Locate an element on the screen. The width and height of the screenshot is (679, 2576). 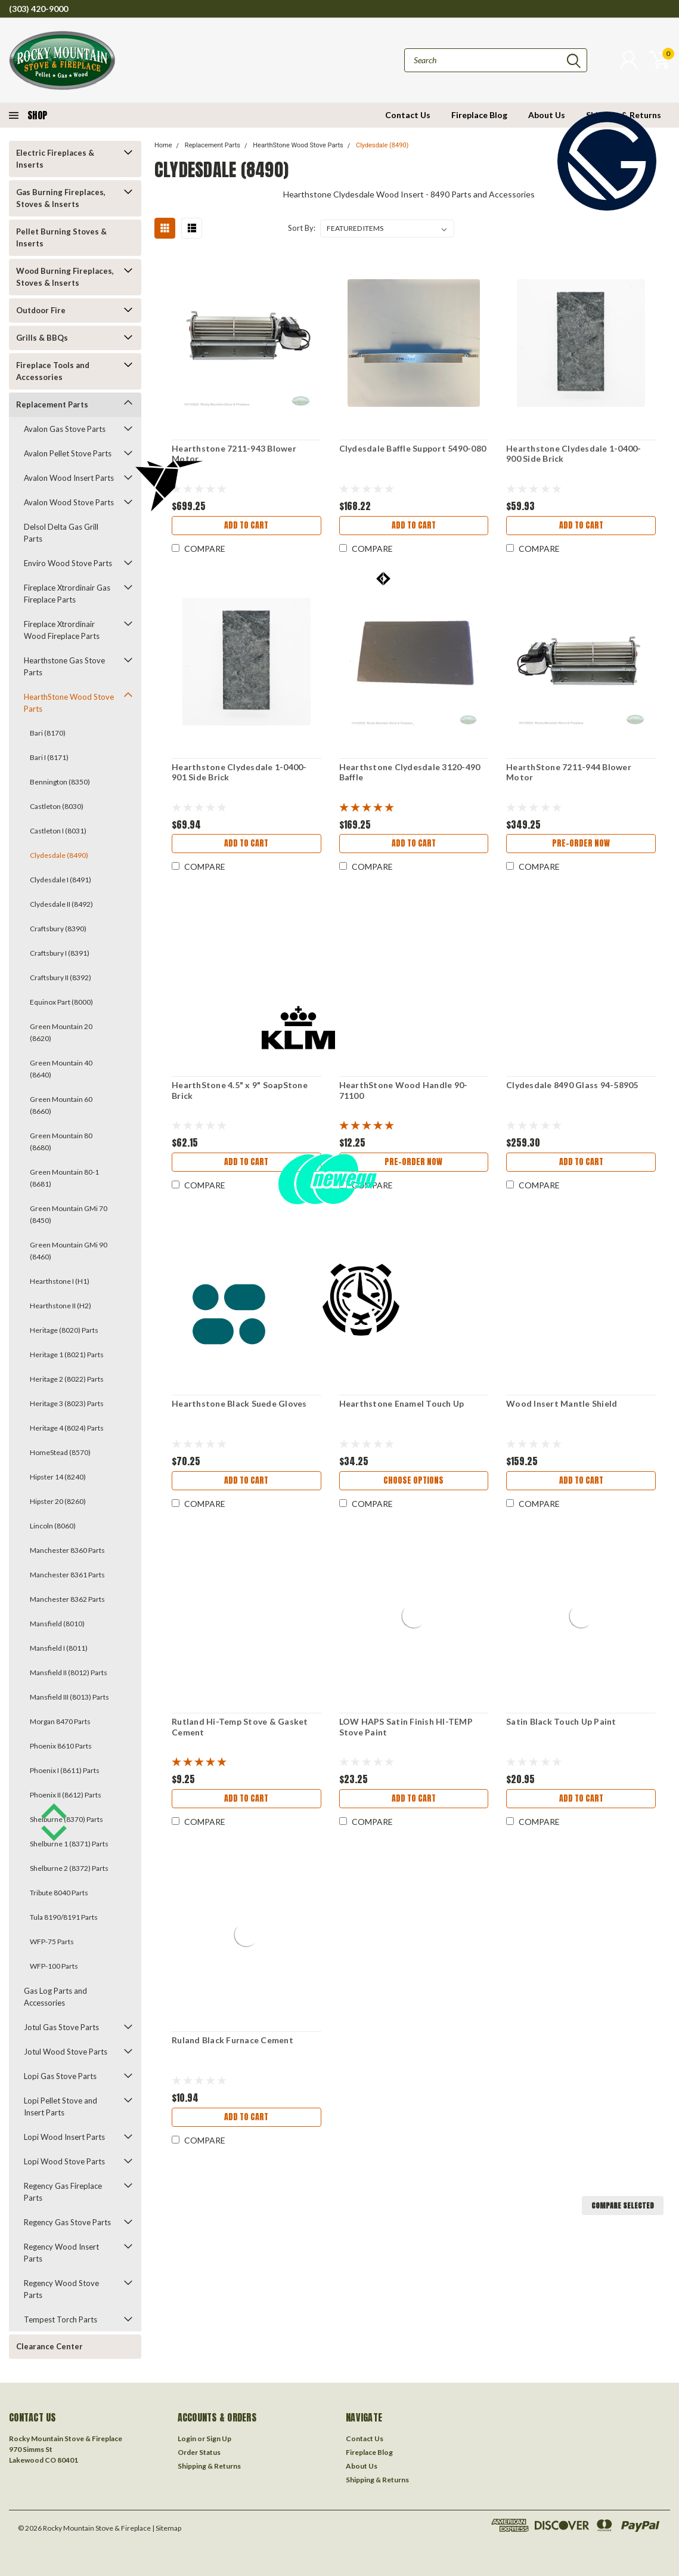
visit the newegg online store is located at coordinates (327, 1179).